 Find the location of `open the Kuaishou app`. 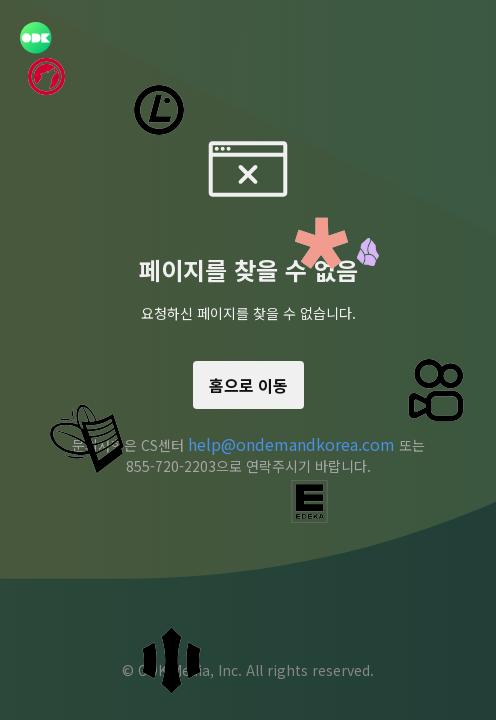

open the Kuaishou app is located at coordinates (436, 390).